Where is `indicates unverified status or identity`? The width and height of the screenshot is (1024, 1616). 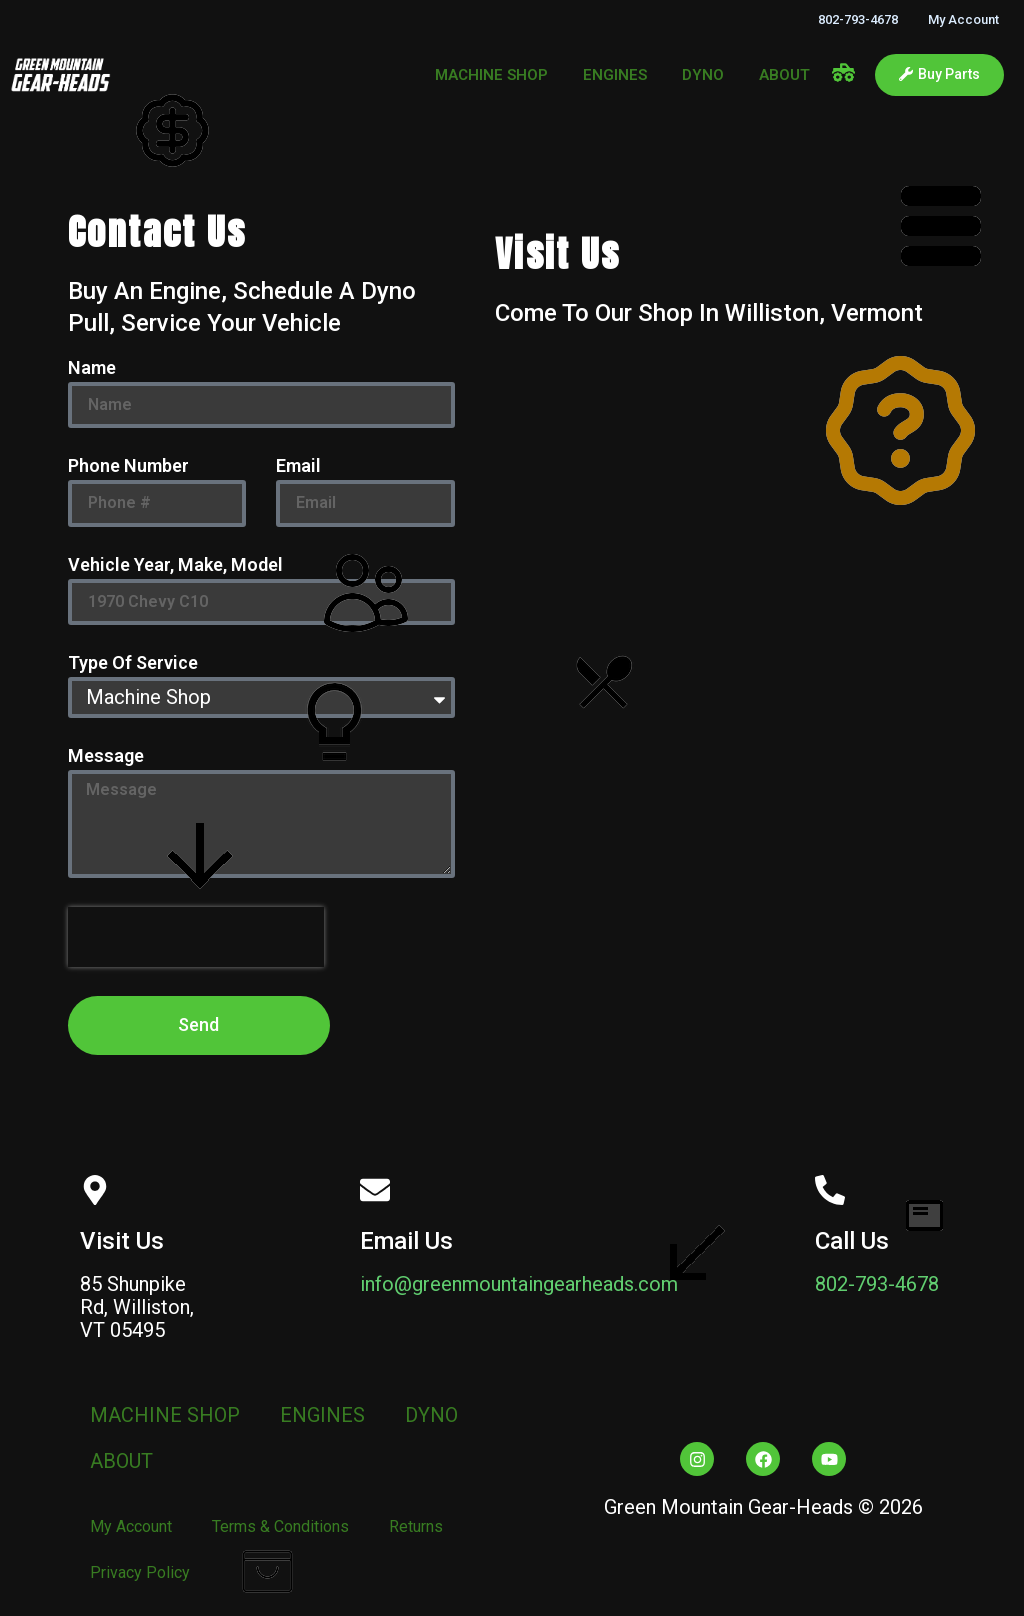
indicates unverified status or identity is located at coordinates (900, 430).